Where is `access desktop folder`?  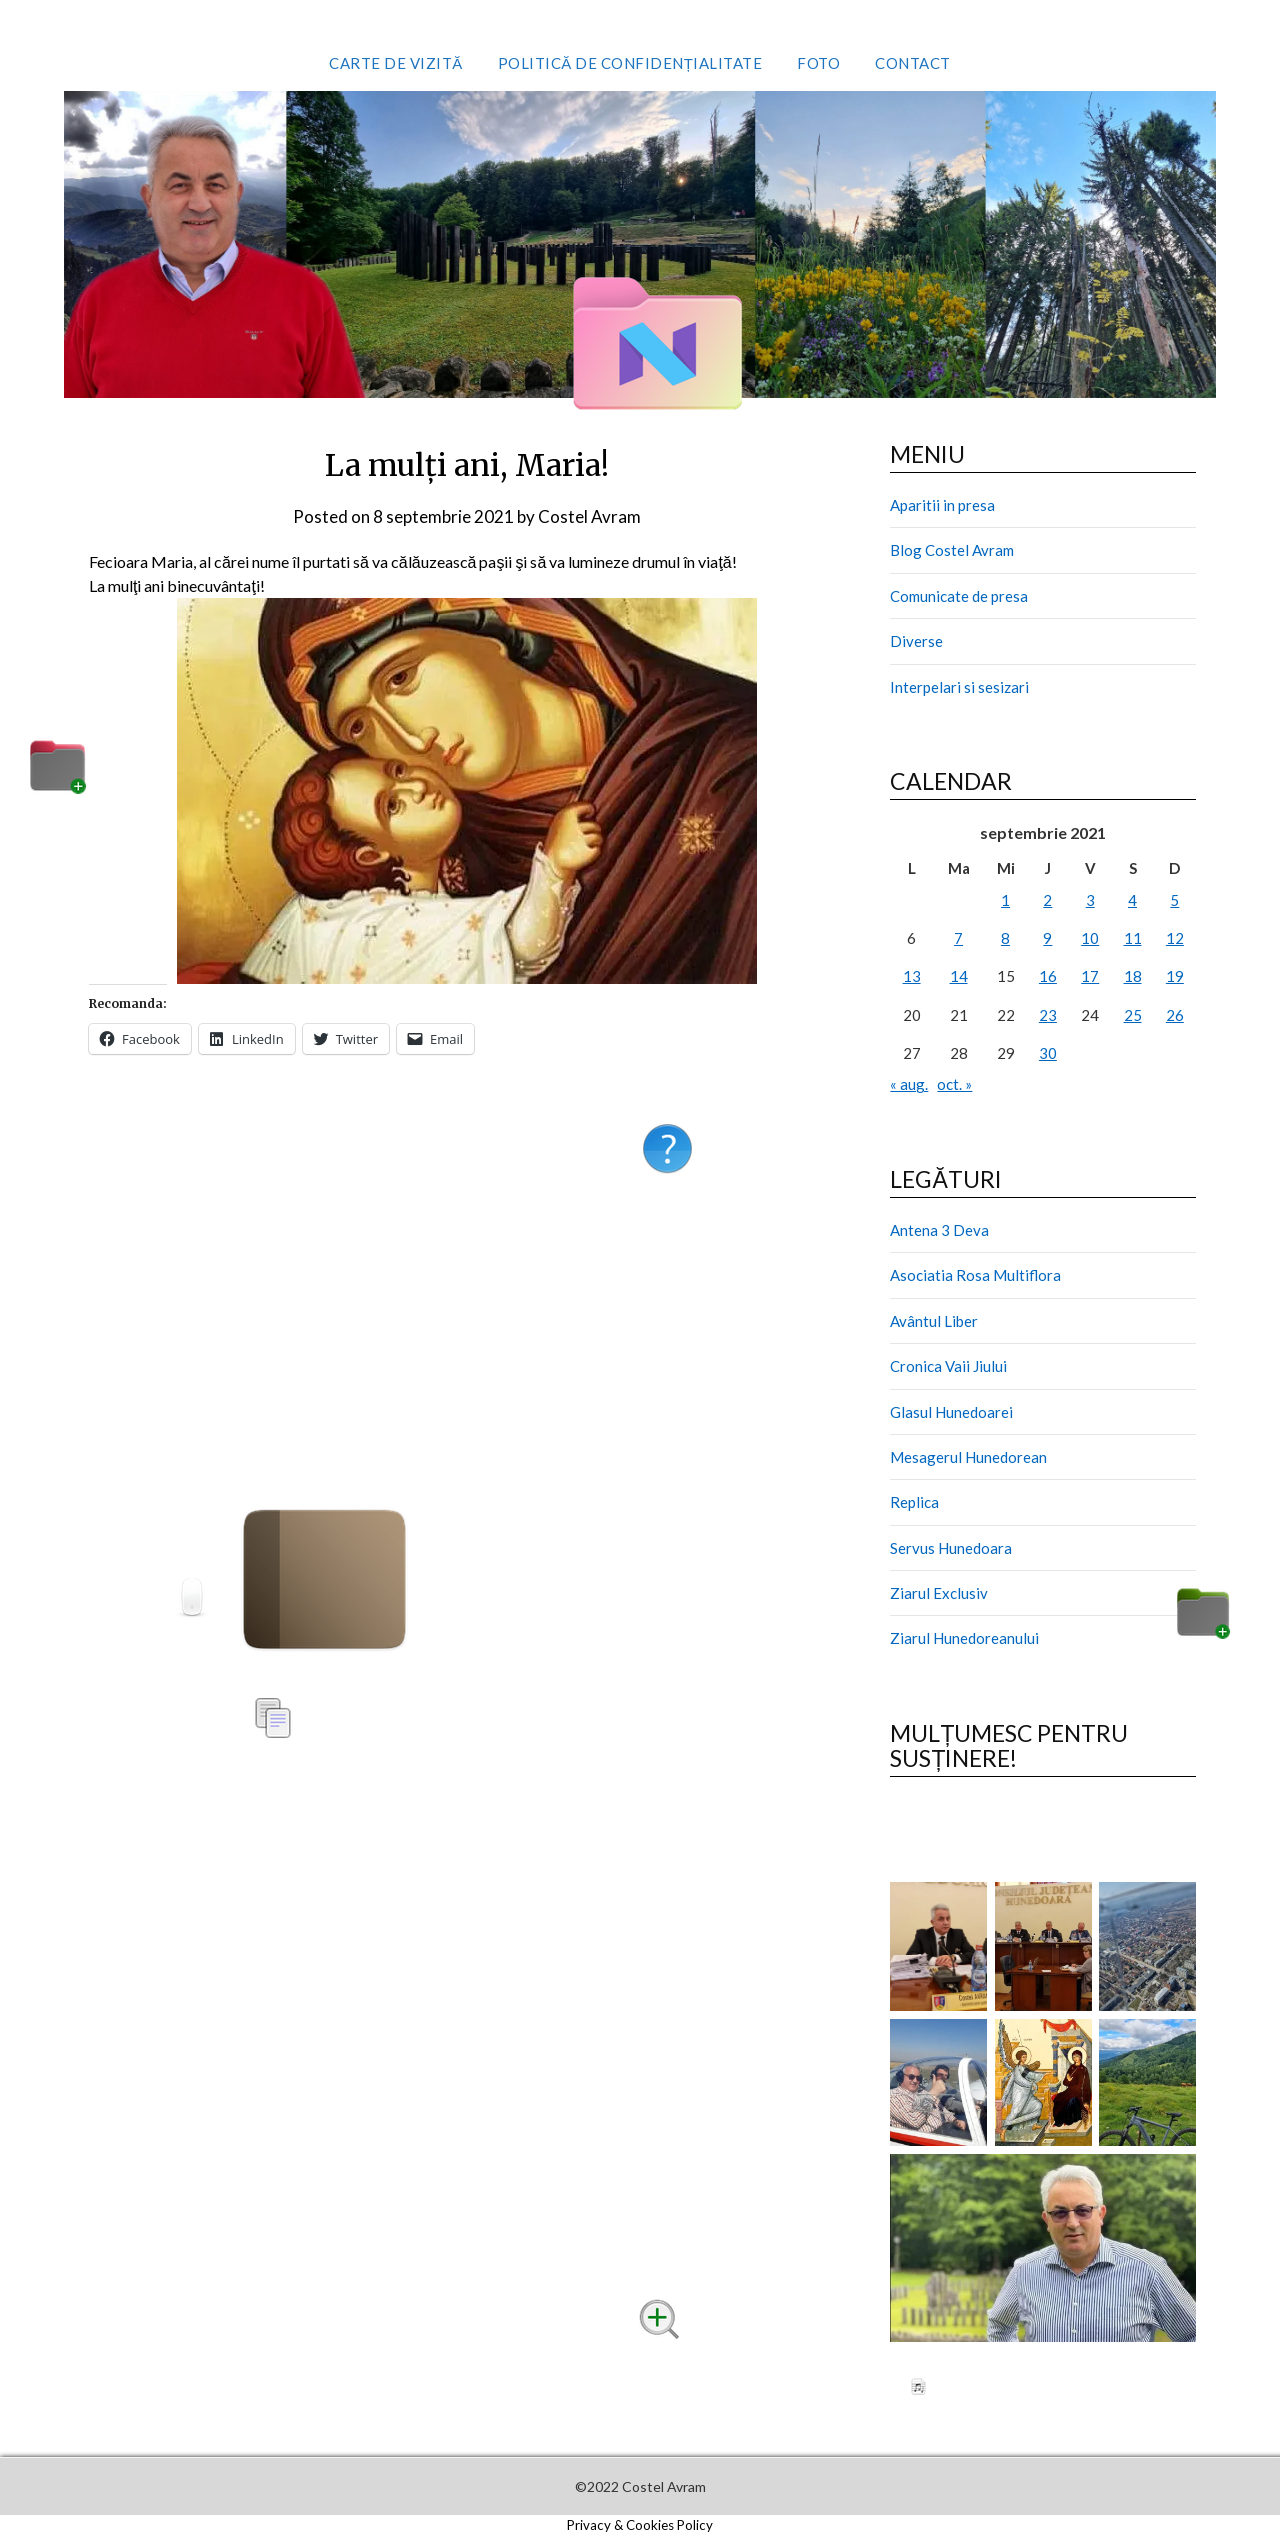
access desktop folder is located at coordinates (324, 1573).